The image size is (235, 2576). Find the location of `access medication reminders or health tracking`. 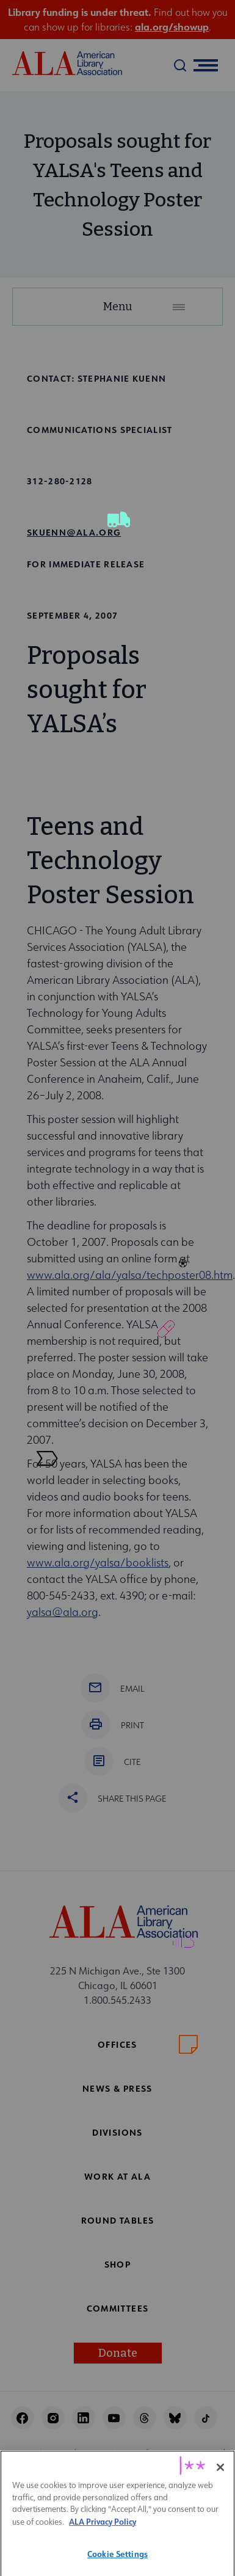

access medication reminders or health tracking is located at coordinates (166, 1329).